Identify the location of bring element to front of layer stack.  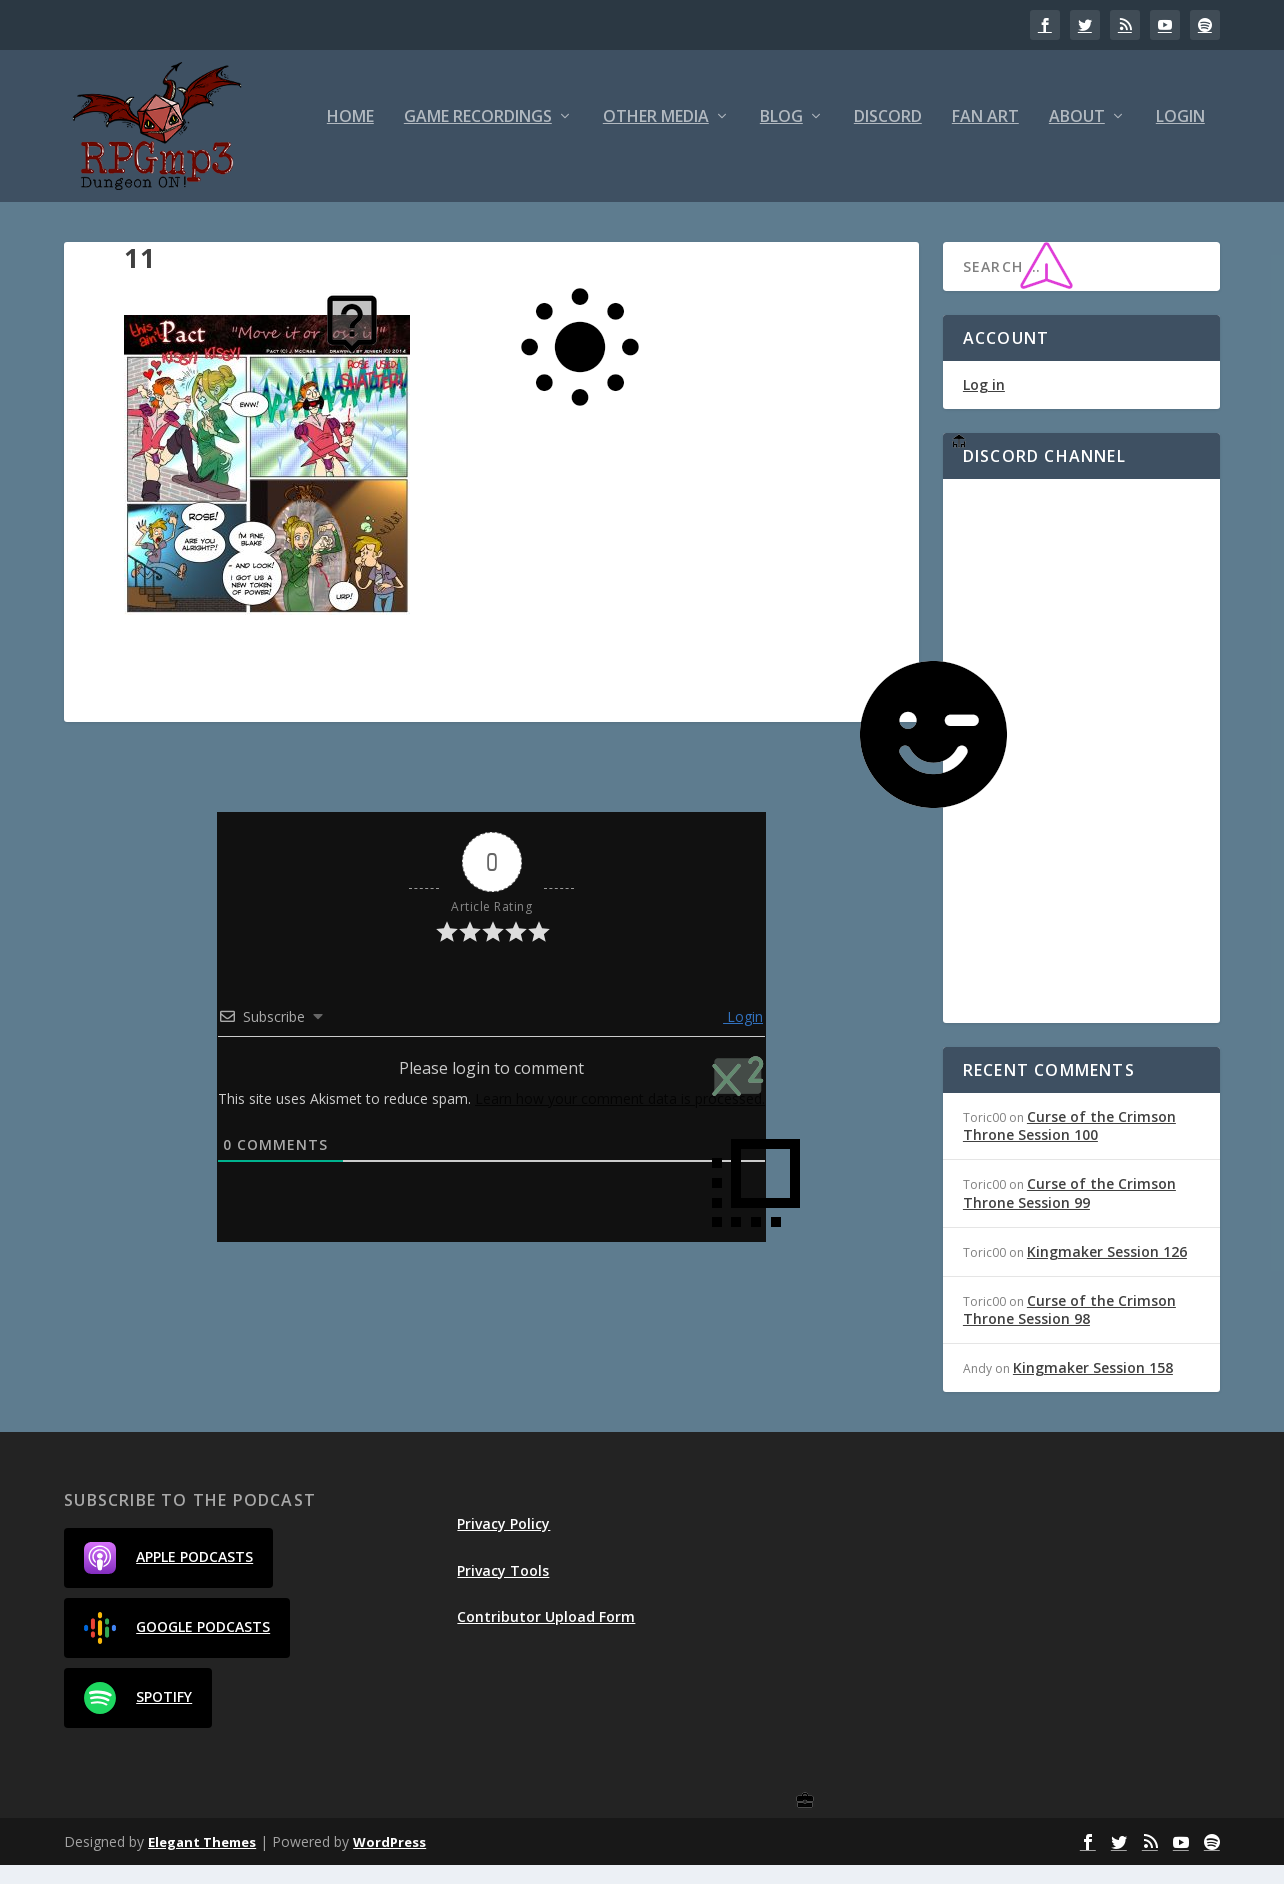
(756, 1183).